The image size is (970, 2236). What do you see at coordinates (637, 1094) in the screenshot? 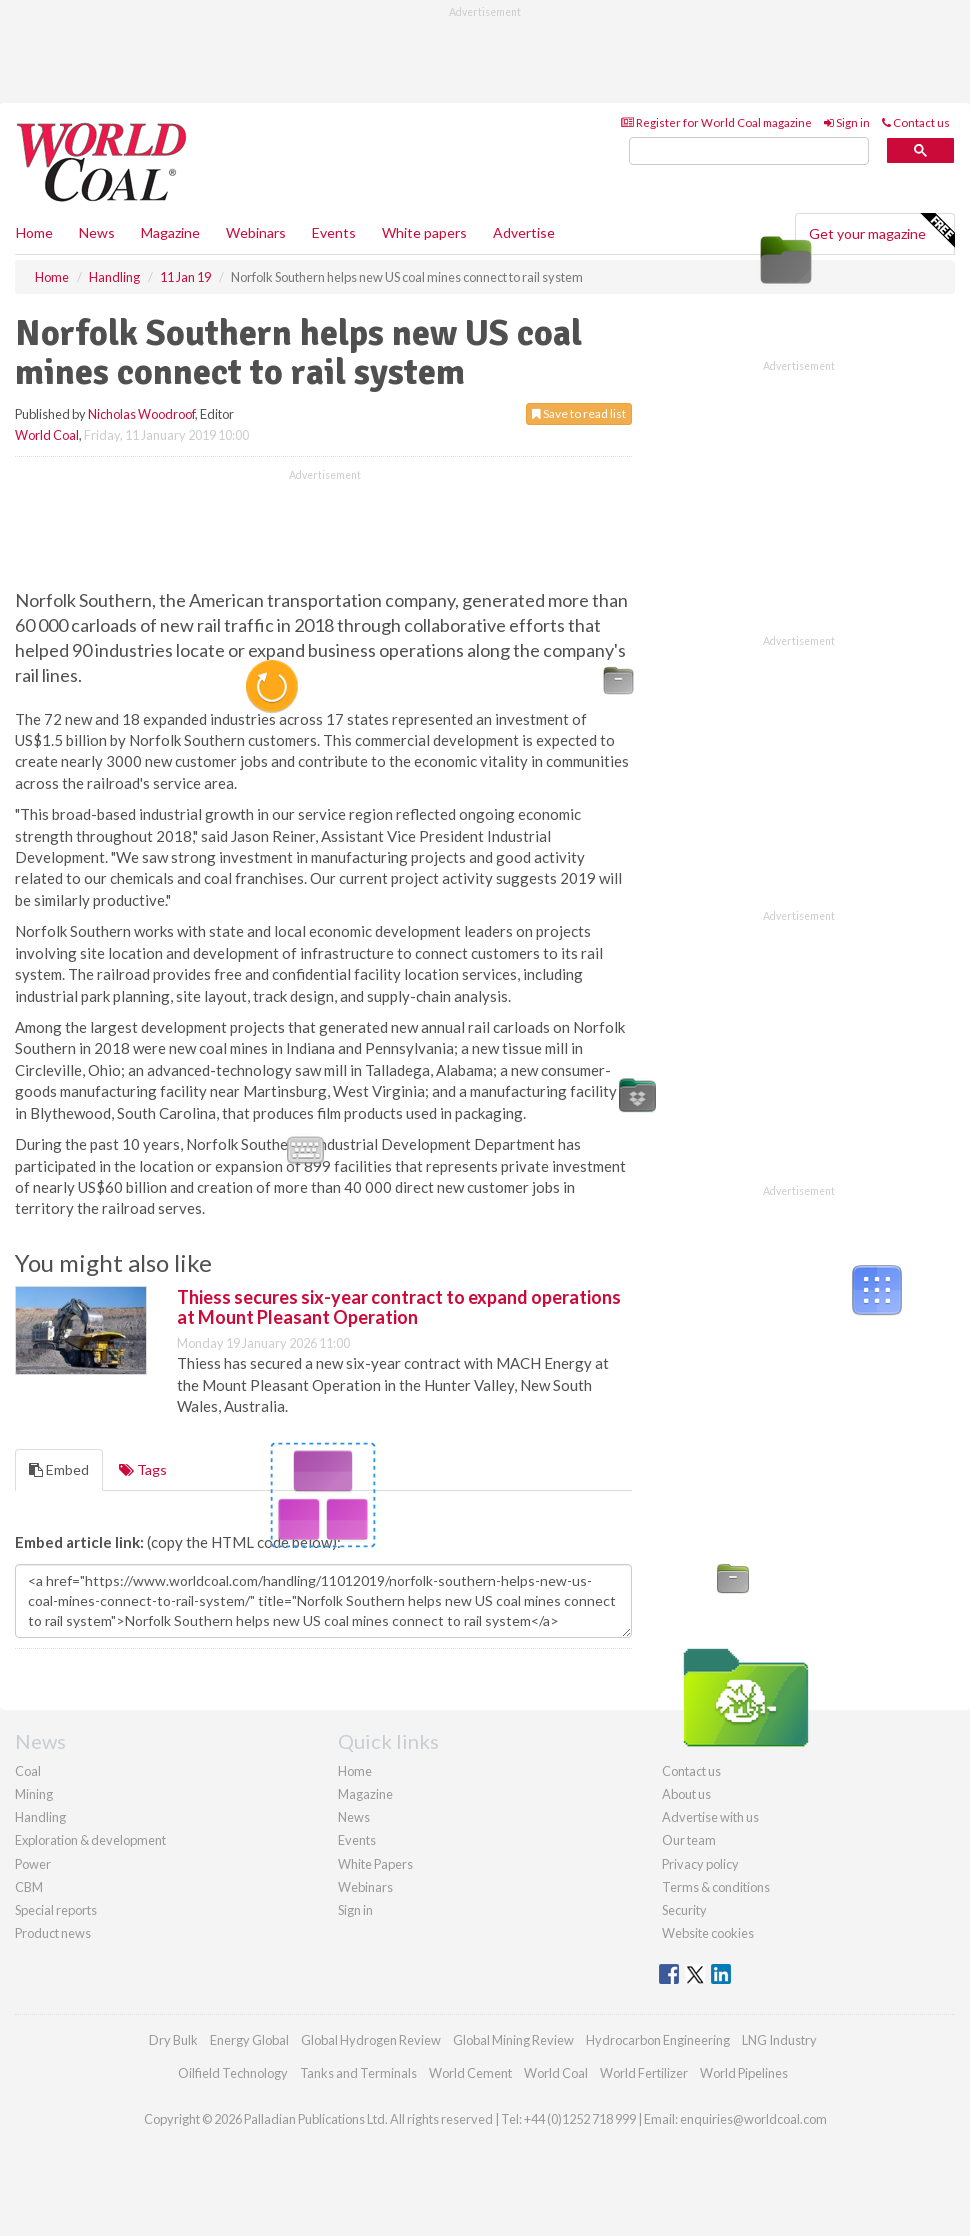
I see `open your dropbox synced folder` at bounding box center [637, 1094].